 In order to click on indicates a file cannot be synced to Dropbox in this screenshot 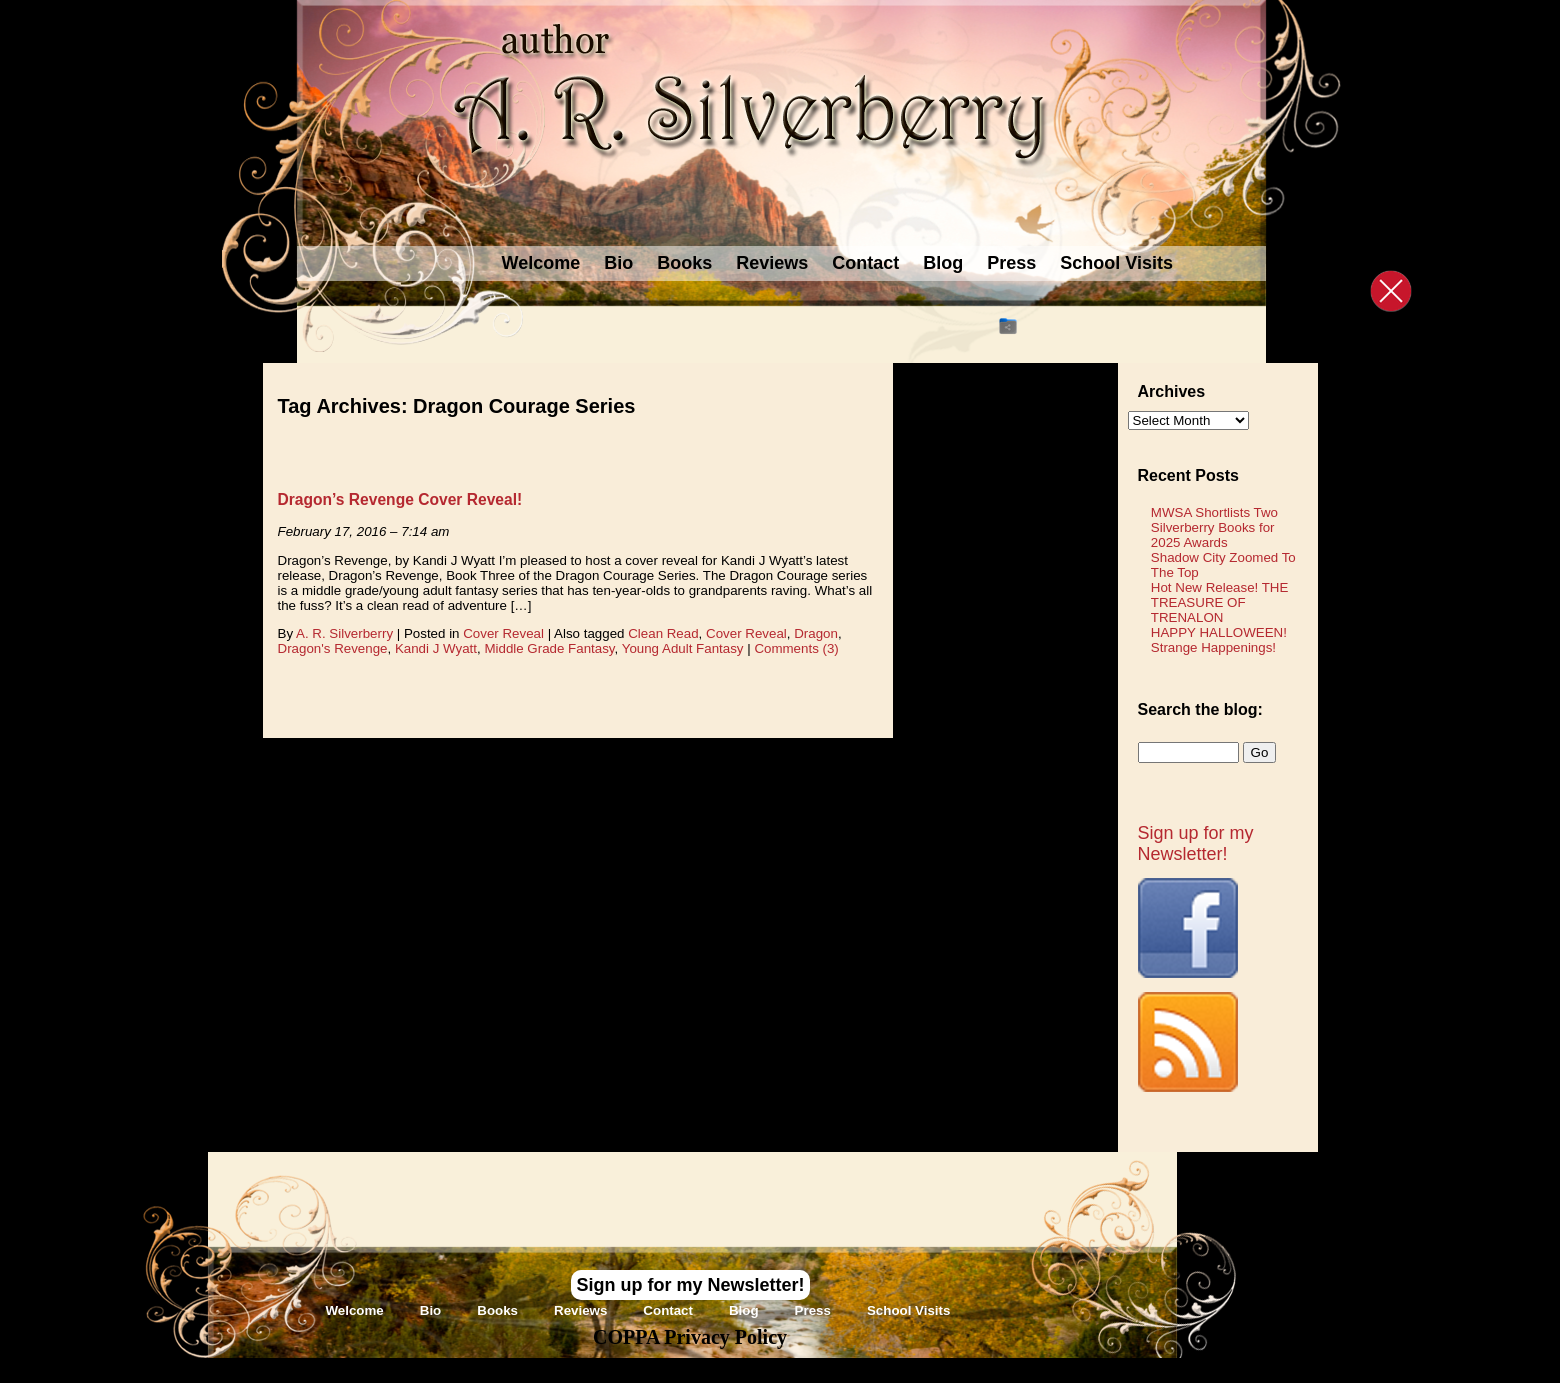, I will do `click(1391, 291)`.